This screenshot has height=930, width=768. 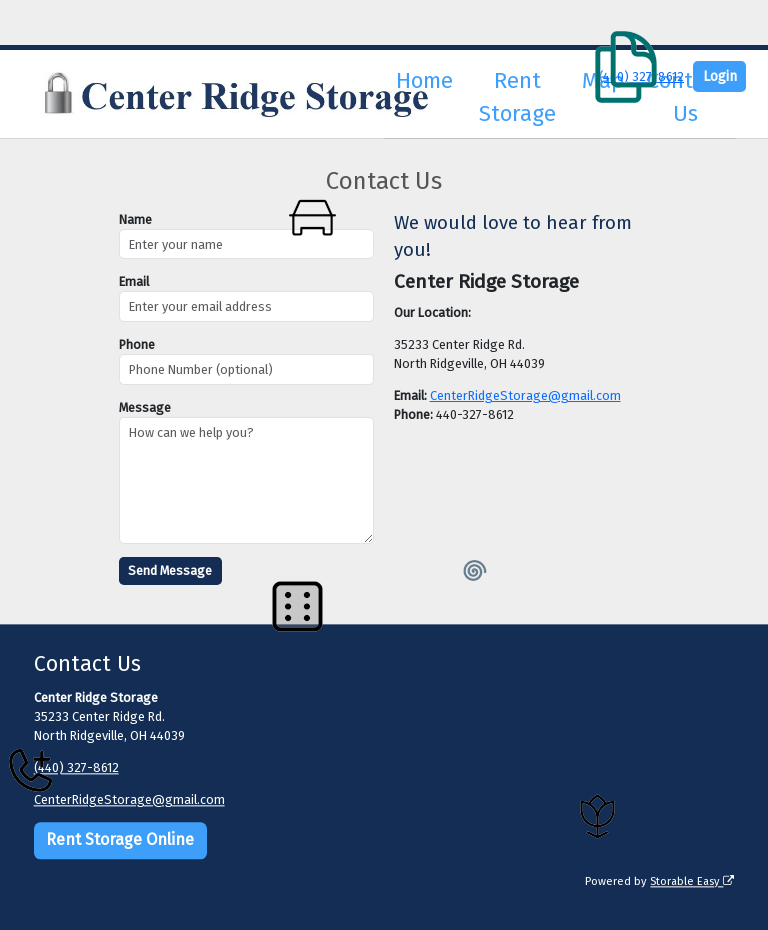 I want to click on copy to clipboard, so click(x=626, y=67).